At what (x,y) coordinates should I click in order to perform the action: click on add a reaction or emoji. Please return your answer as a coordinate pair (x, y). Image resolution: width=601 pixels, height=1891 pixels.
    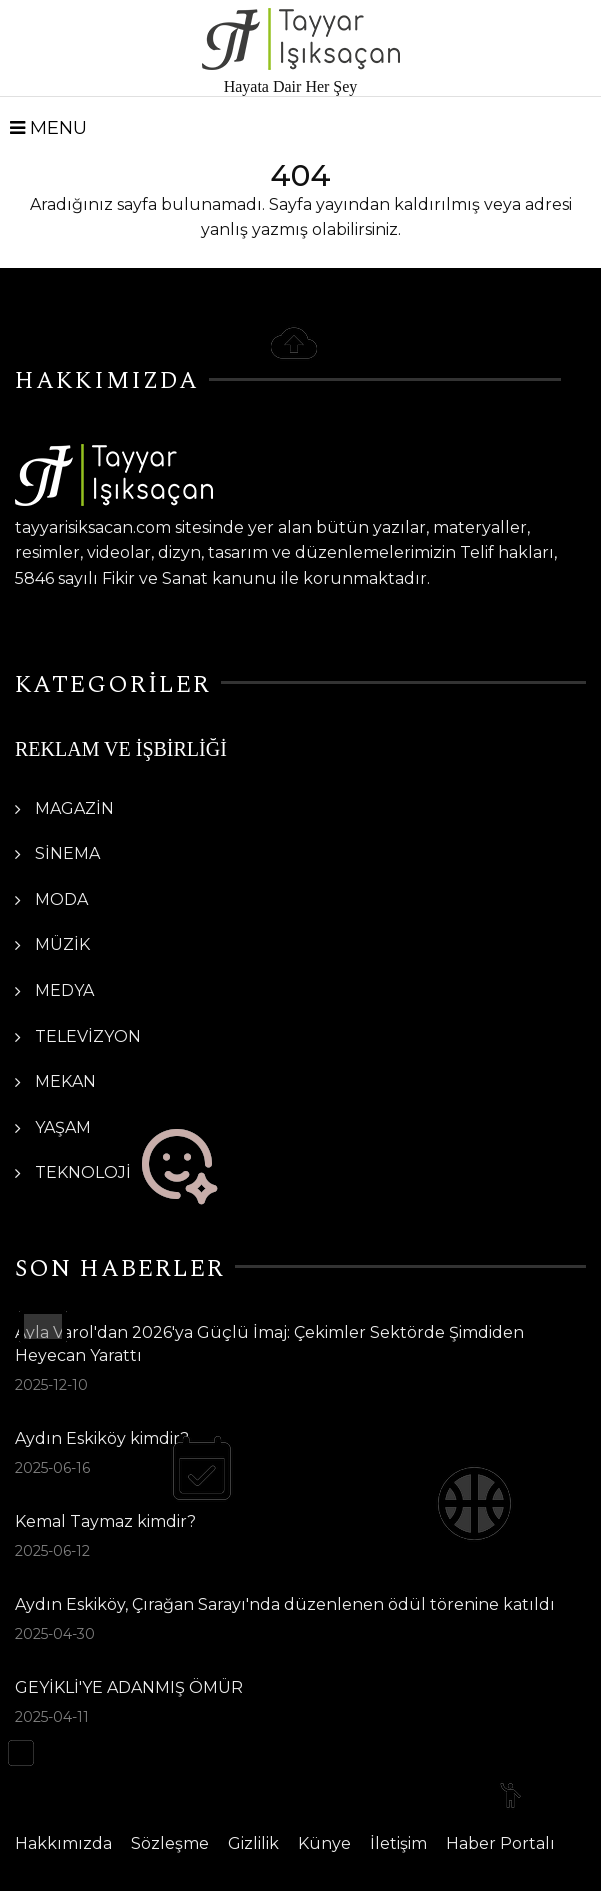
    Looking at the image, I should click on (177, 1164).